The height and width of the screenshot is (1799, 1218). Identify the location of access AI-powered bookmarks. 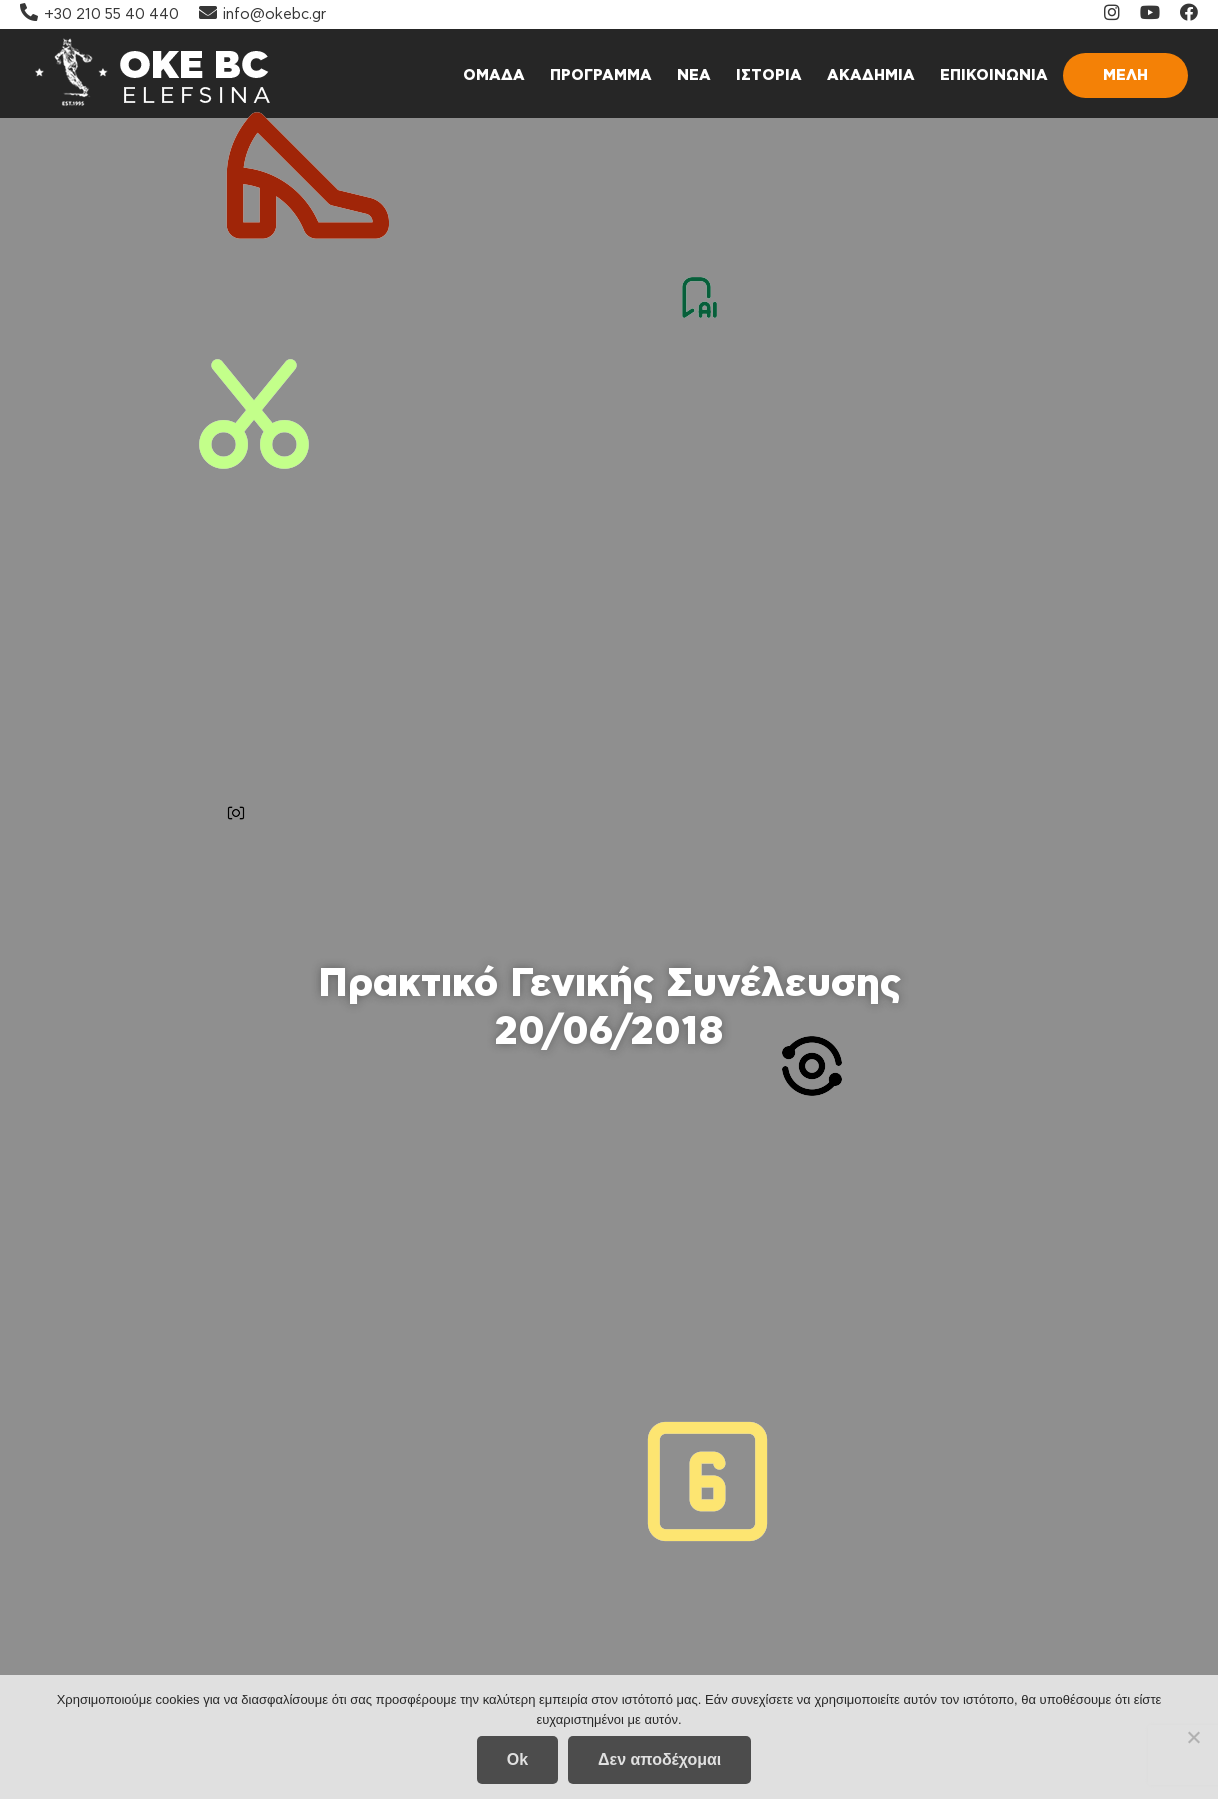
(696, 297).